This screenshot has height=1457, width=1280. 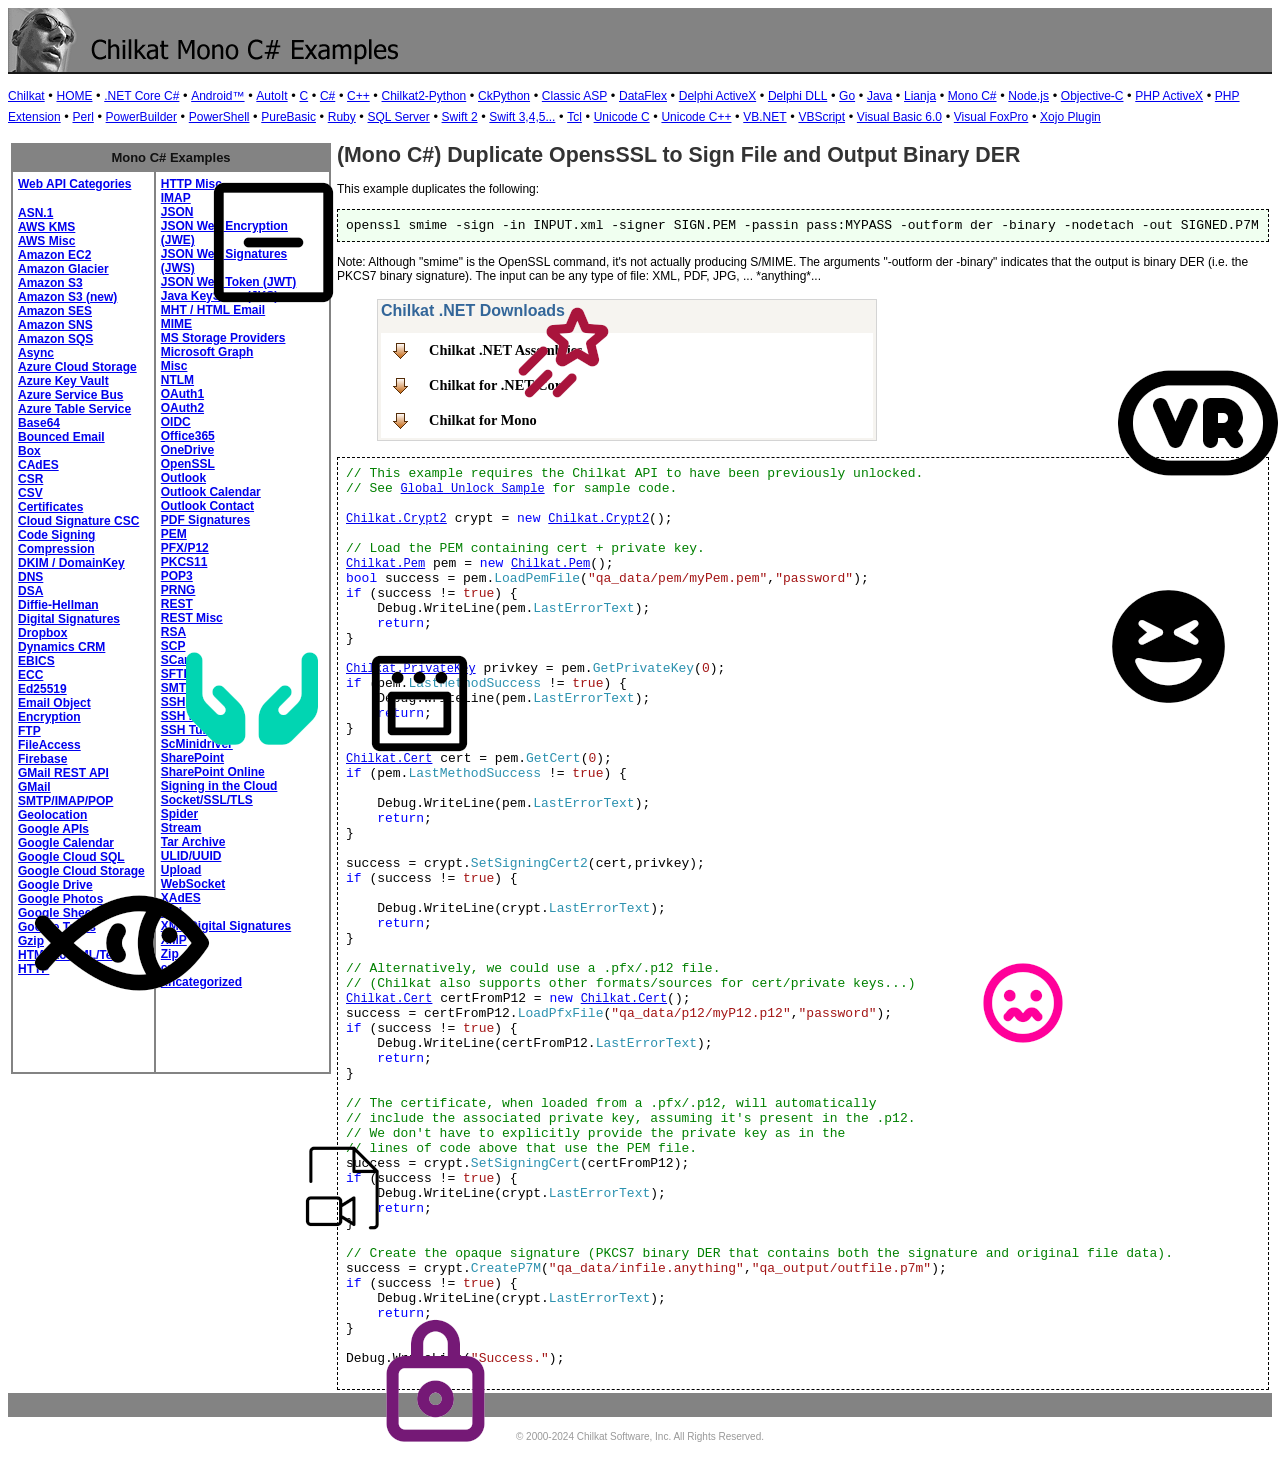 I want to click on browse seafood or fish-related content, so click(x=122, y=943).